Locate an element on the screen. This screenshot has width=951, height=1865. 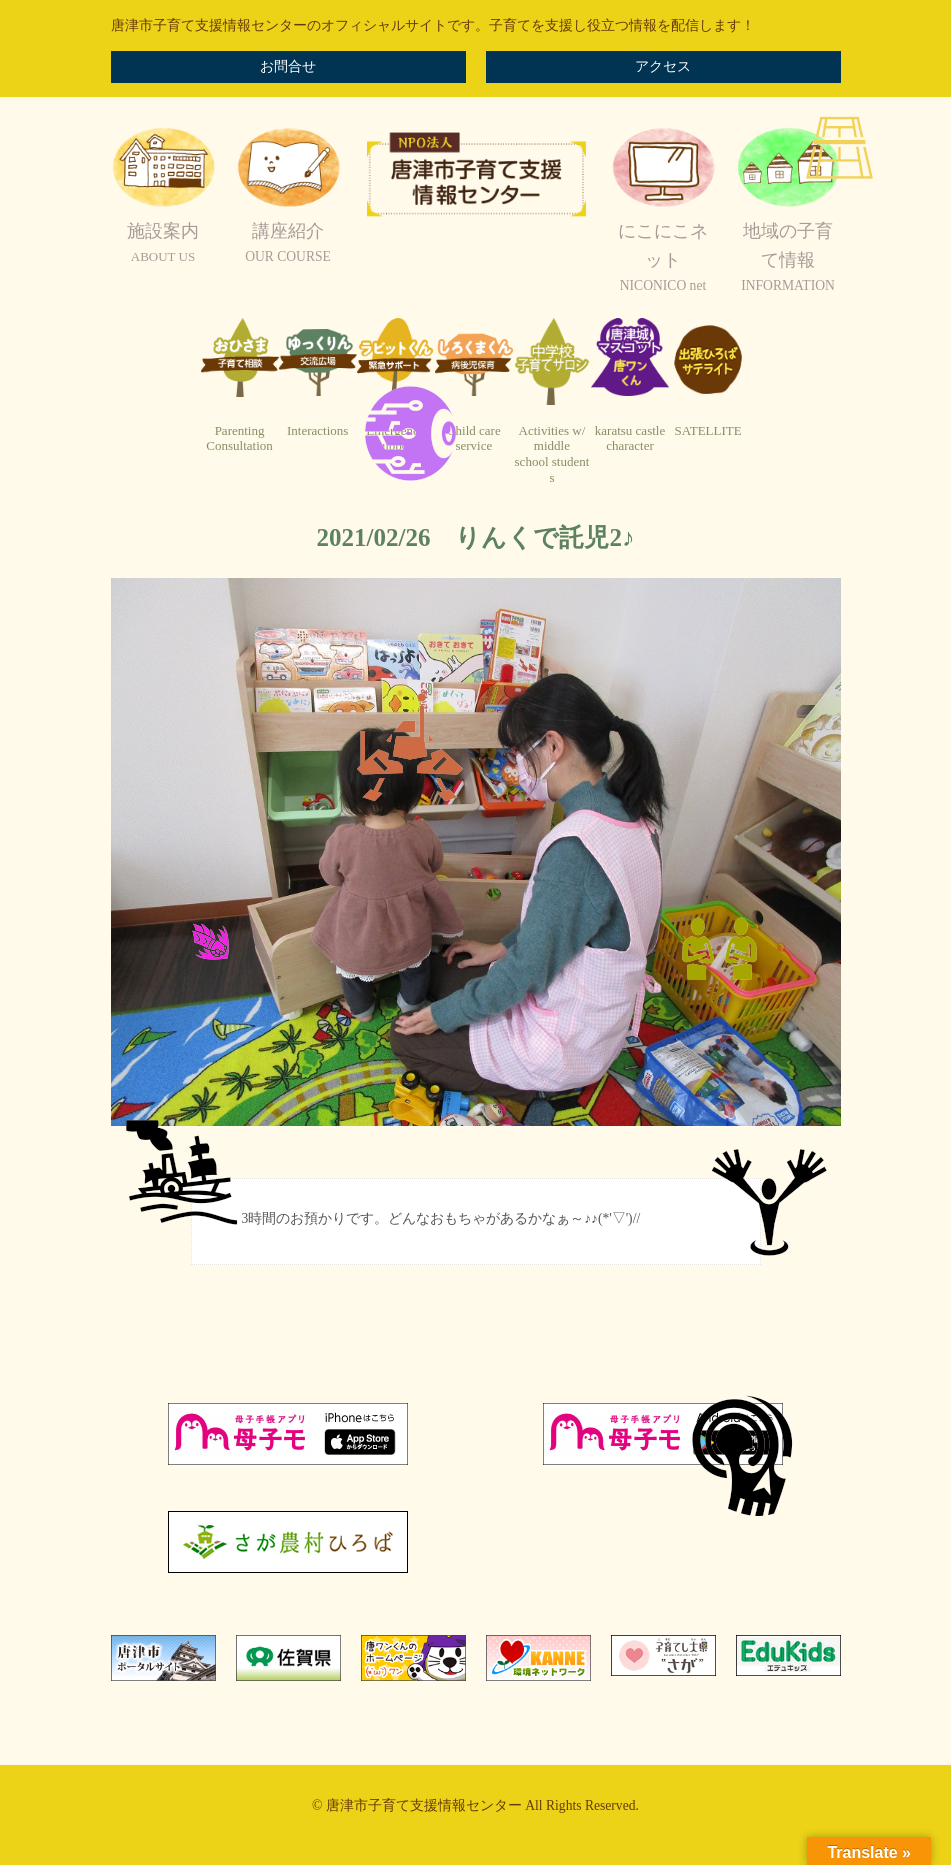
view naval fleet or warship units is located at coordinates (182, 1176).